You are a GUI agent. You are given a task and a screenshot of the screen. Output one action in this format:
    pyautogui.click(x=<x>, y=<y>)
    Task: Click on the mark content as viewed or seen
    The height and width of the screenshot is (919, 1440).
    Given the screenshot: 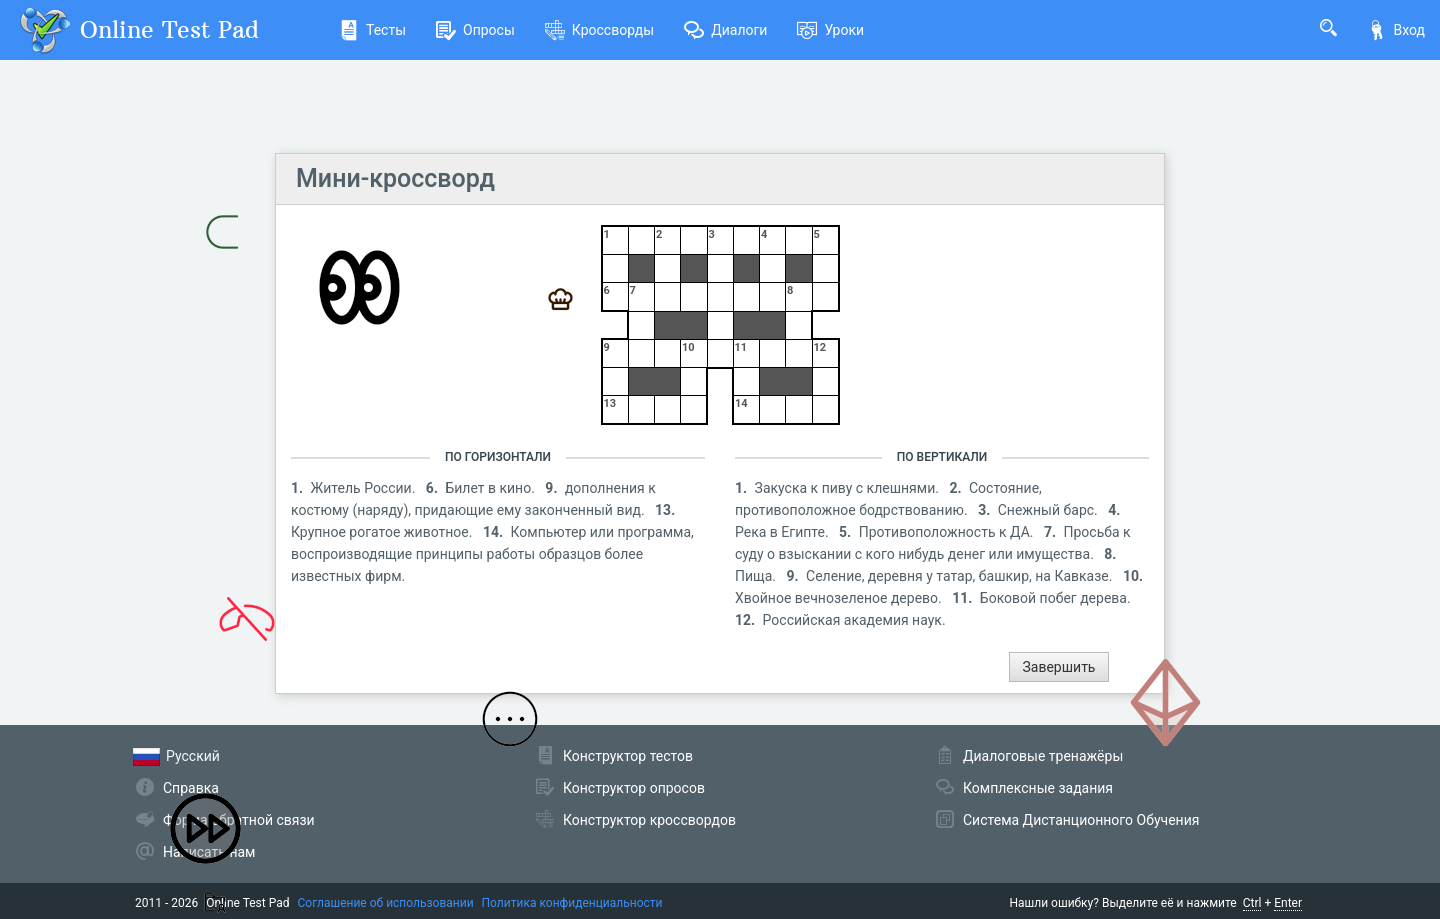 What is the action you would take?
    pyautogui.click(x=359, y=287)
    